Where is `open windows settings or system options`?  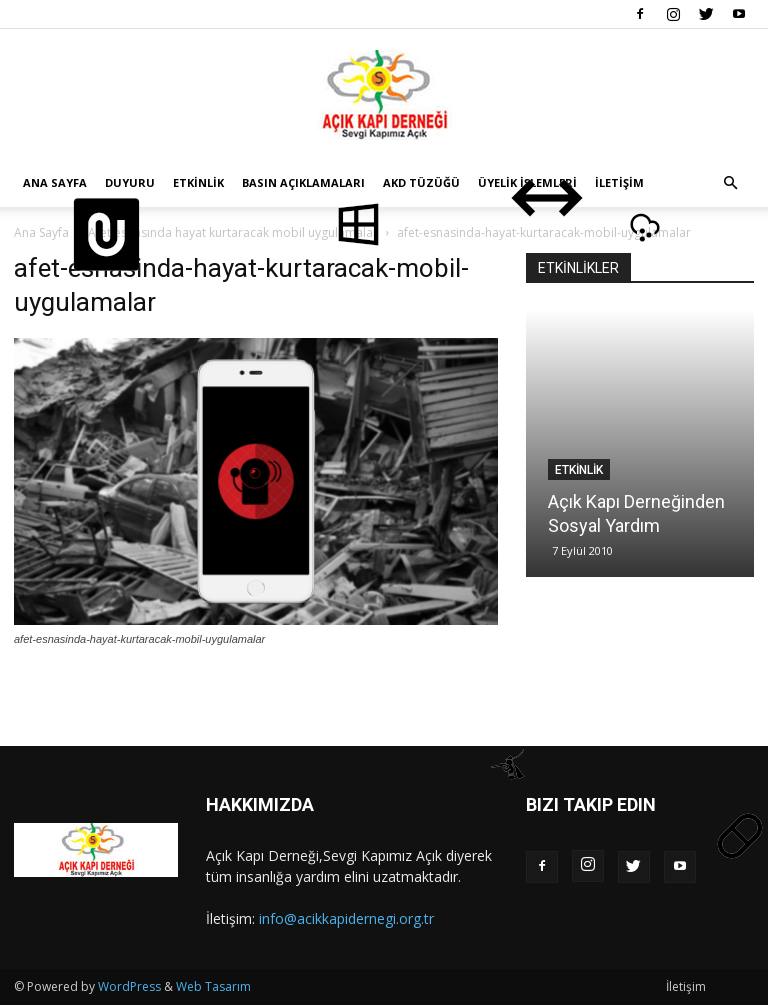 open windows settings or system options is located at coordinates (358, 224).